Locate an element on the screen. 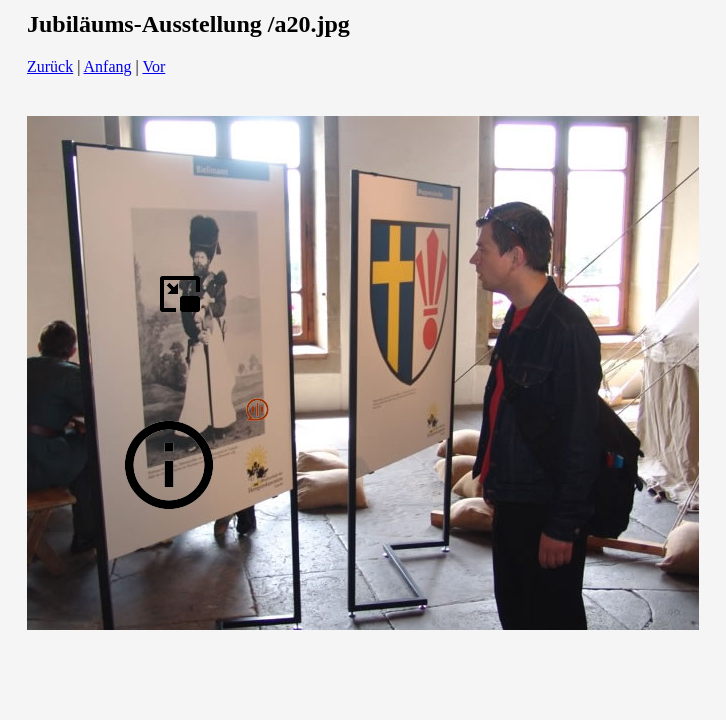 Image resolution: width=726 pixels, height=720 pixels. view more information or details is located at coordinates (169, 465).